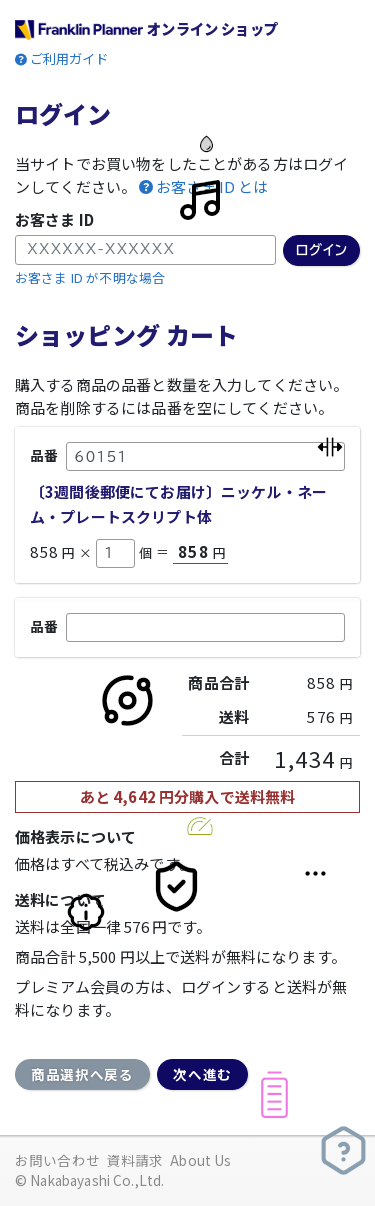 The height and width of the screenshot is (1206, 375). What do you see at coordinates (200, 827) in the screenshot?
I see `view performance or speed metrics` at bounding box center [200, 827].